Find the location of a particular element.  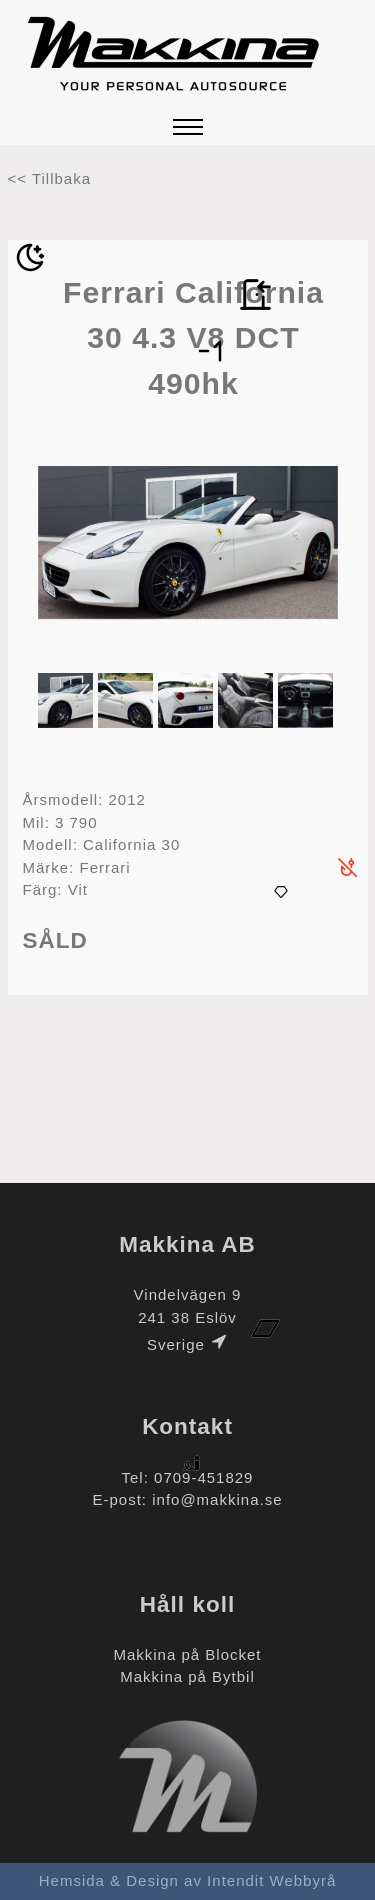

log in or sign in to your account is located at coordinates (255, 294).